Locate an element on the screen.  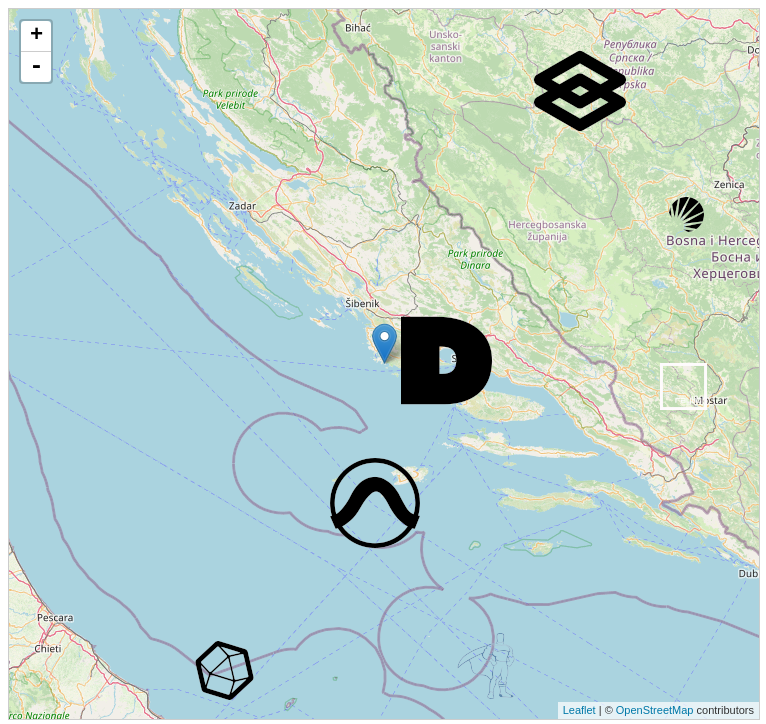
greensock animation platform (gsap) logo is located at coordinates (486, 666).